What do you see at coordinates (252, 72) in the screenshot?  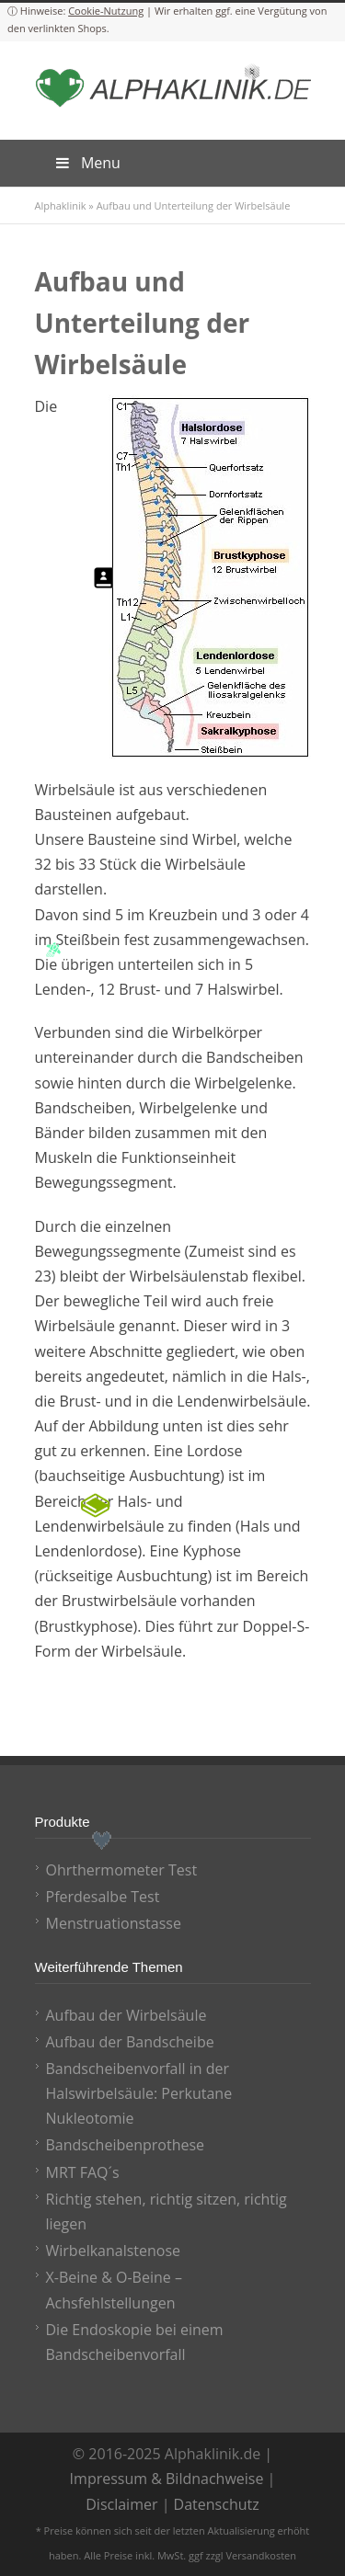 I see `parity substrate blockchain framework logo` at bounding box center [252, 72].